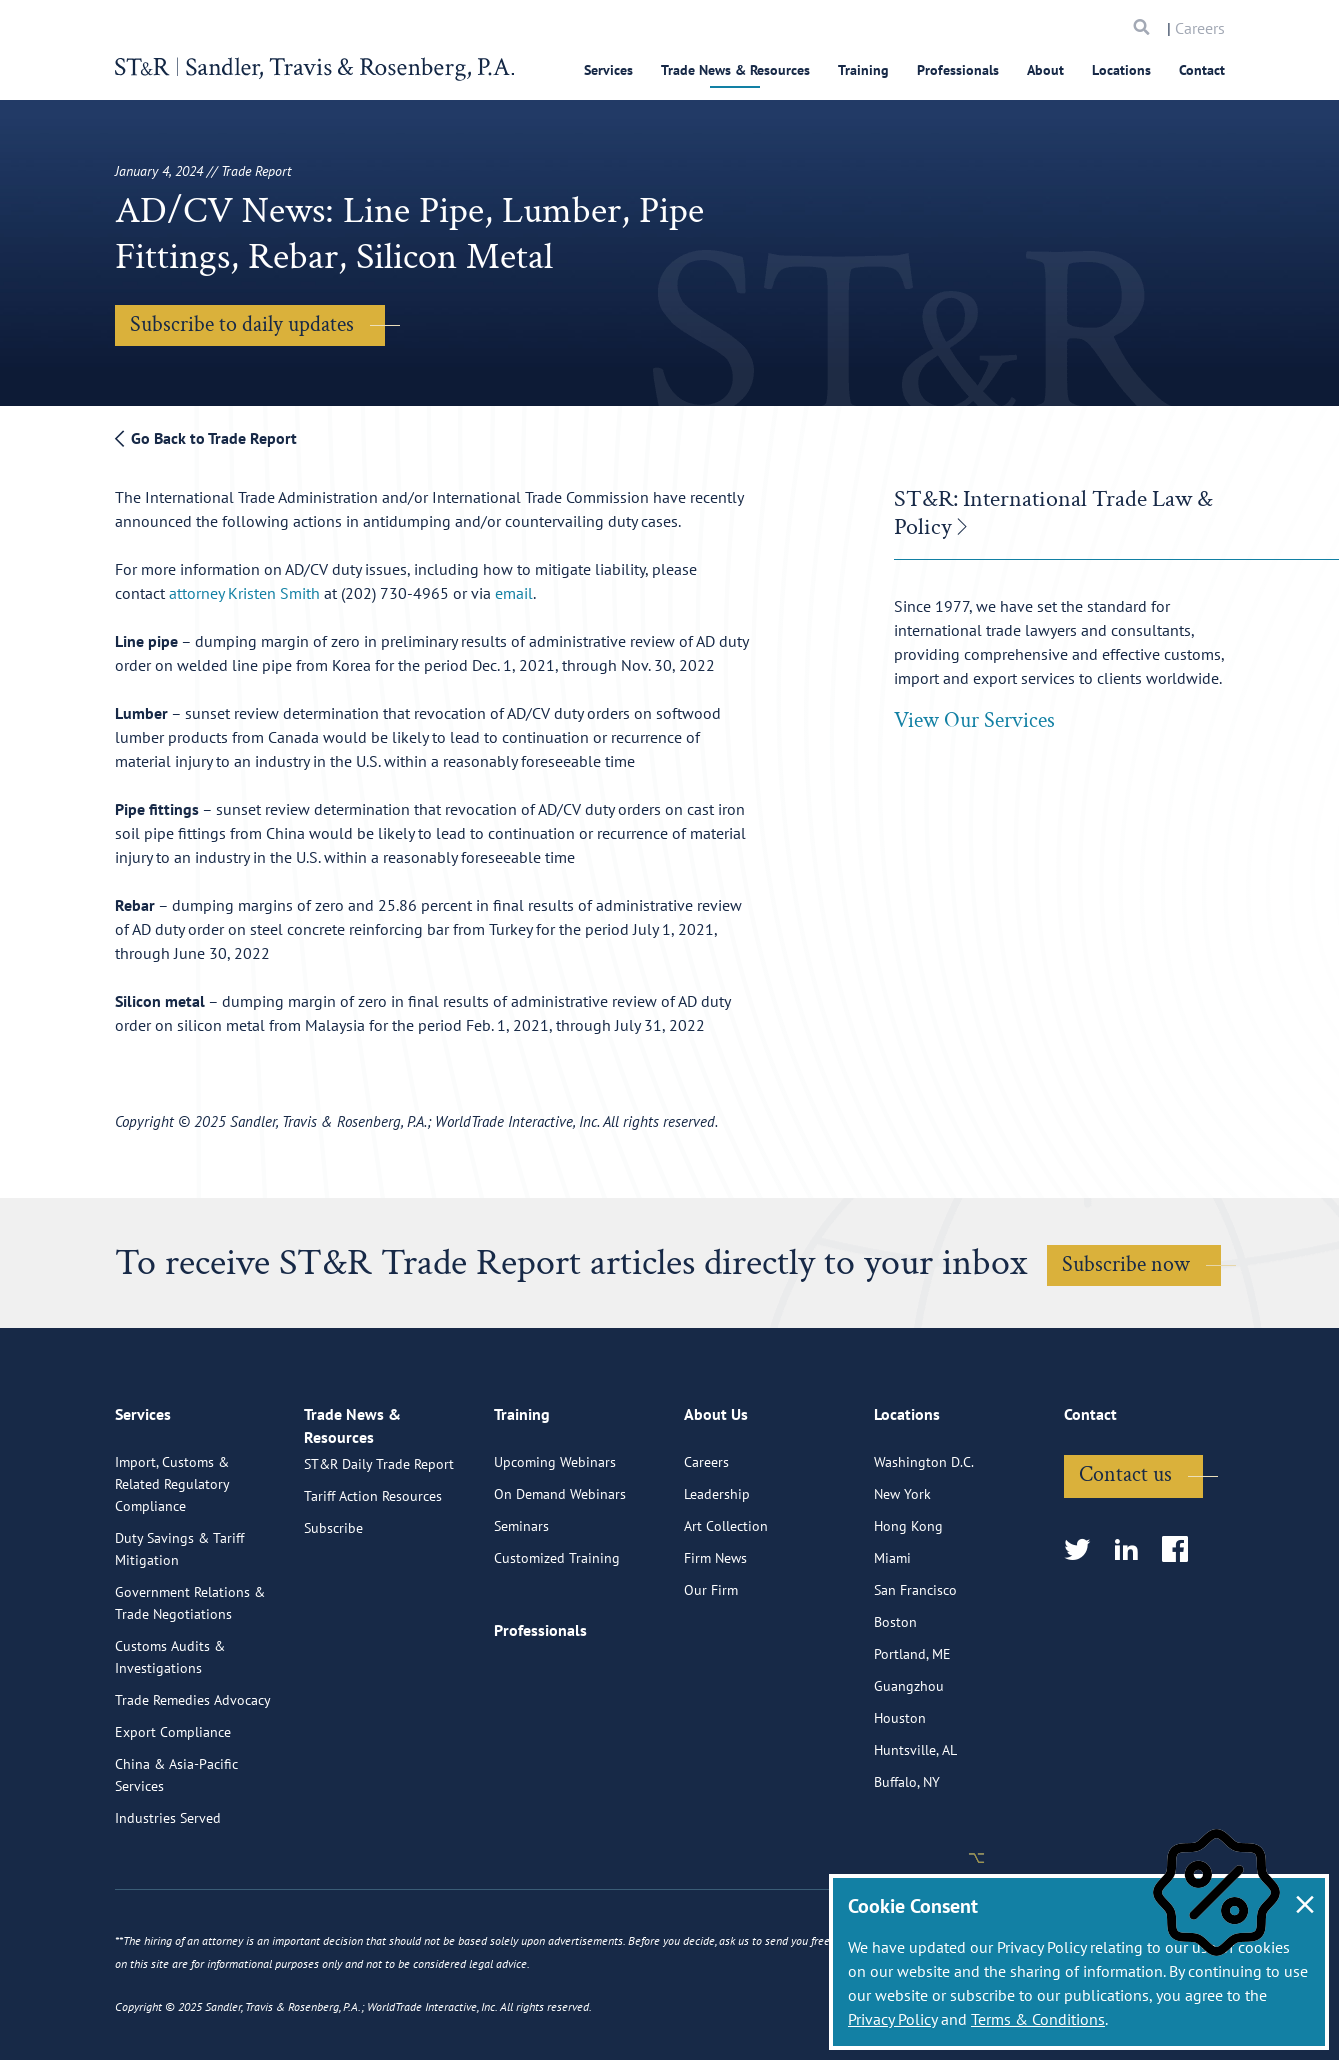 The image size is (1339, 2060). I want to click on indicates the option or alt key modifier, so click(976, 1857).